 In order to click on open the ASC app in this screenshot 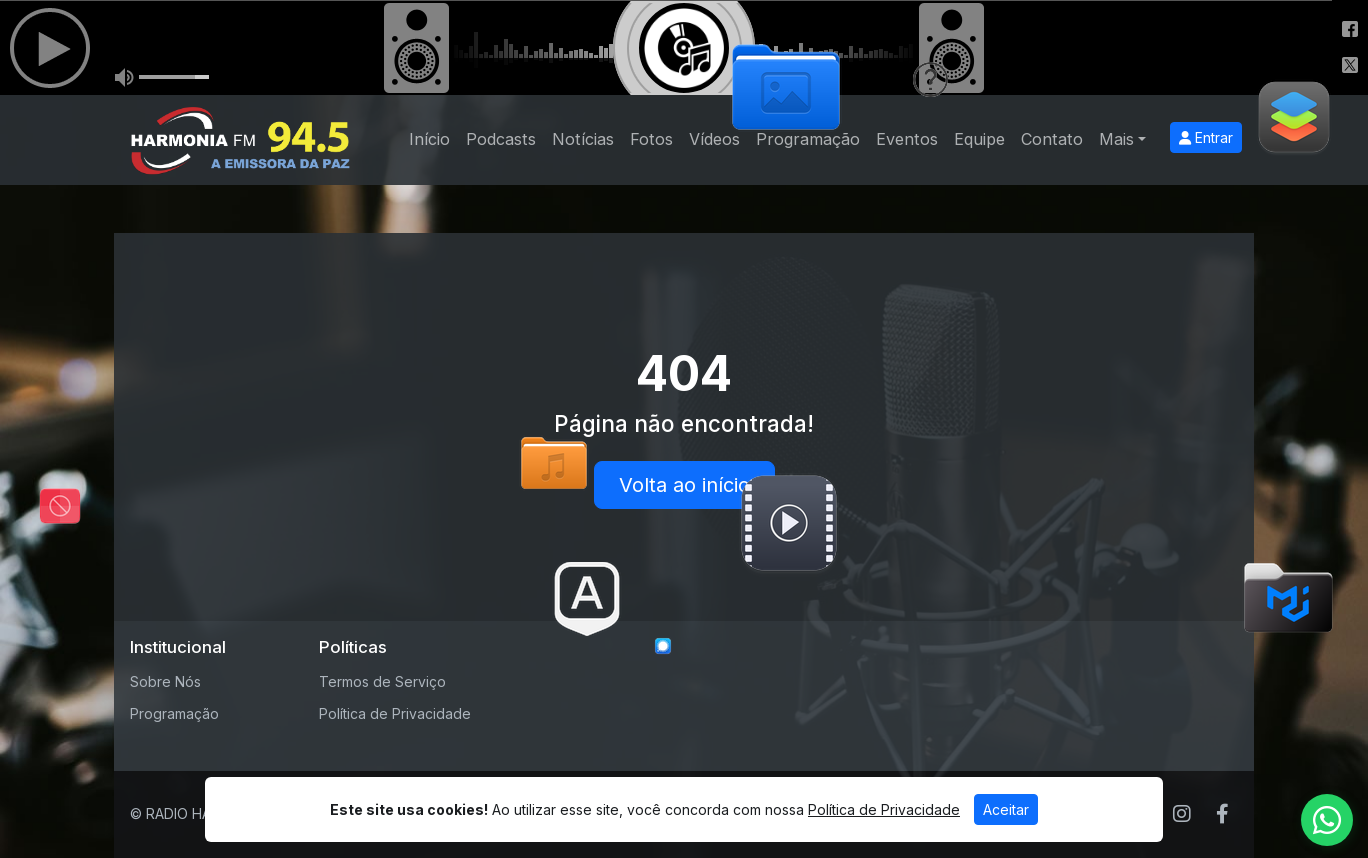, I will do `click(1294, 117)`.